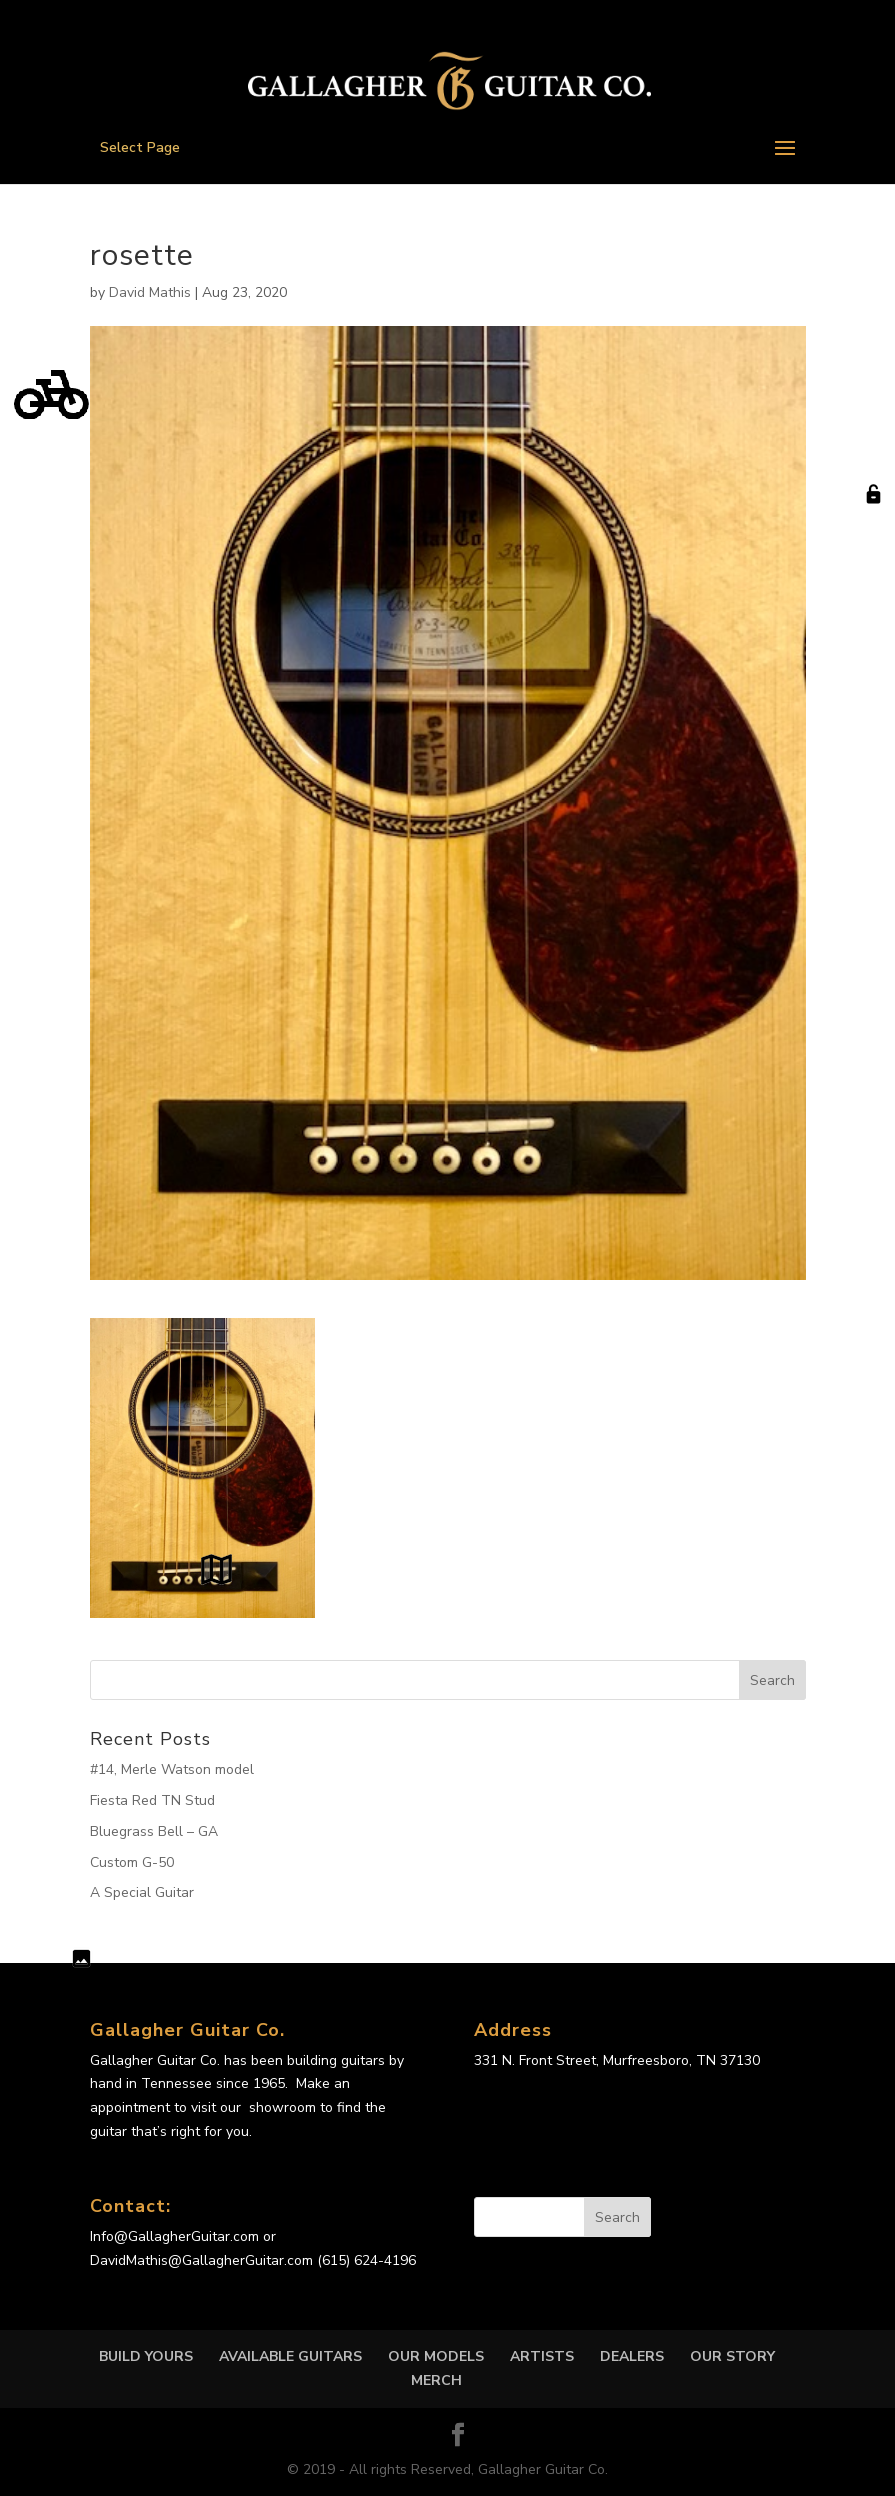 This screenshot has height=2496, width=895. Describe the element at coordinates (873, 494) in the screenshot. I see `unlock a secured item or feature` at that location.